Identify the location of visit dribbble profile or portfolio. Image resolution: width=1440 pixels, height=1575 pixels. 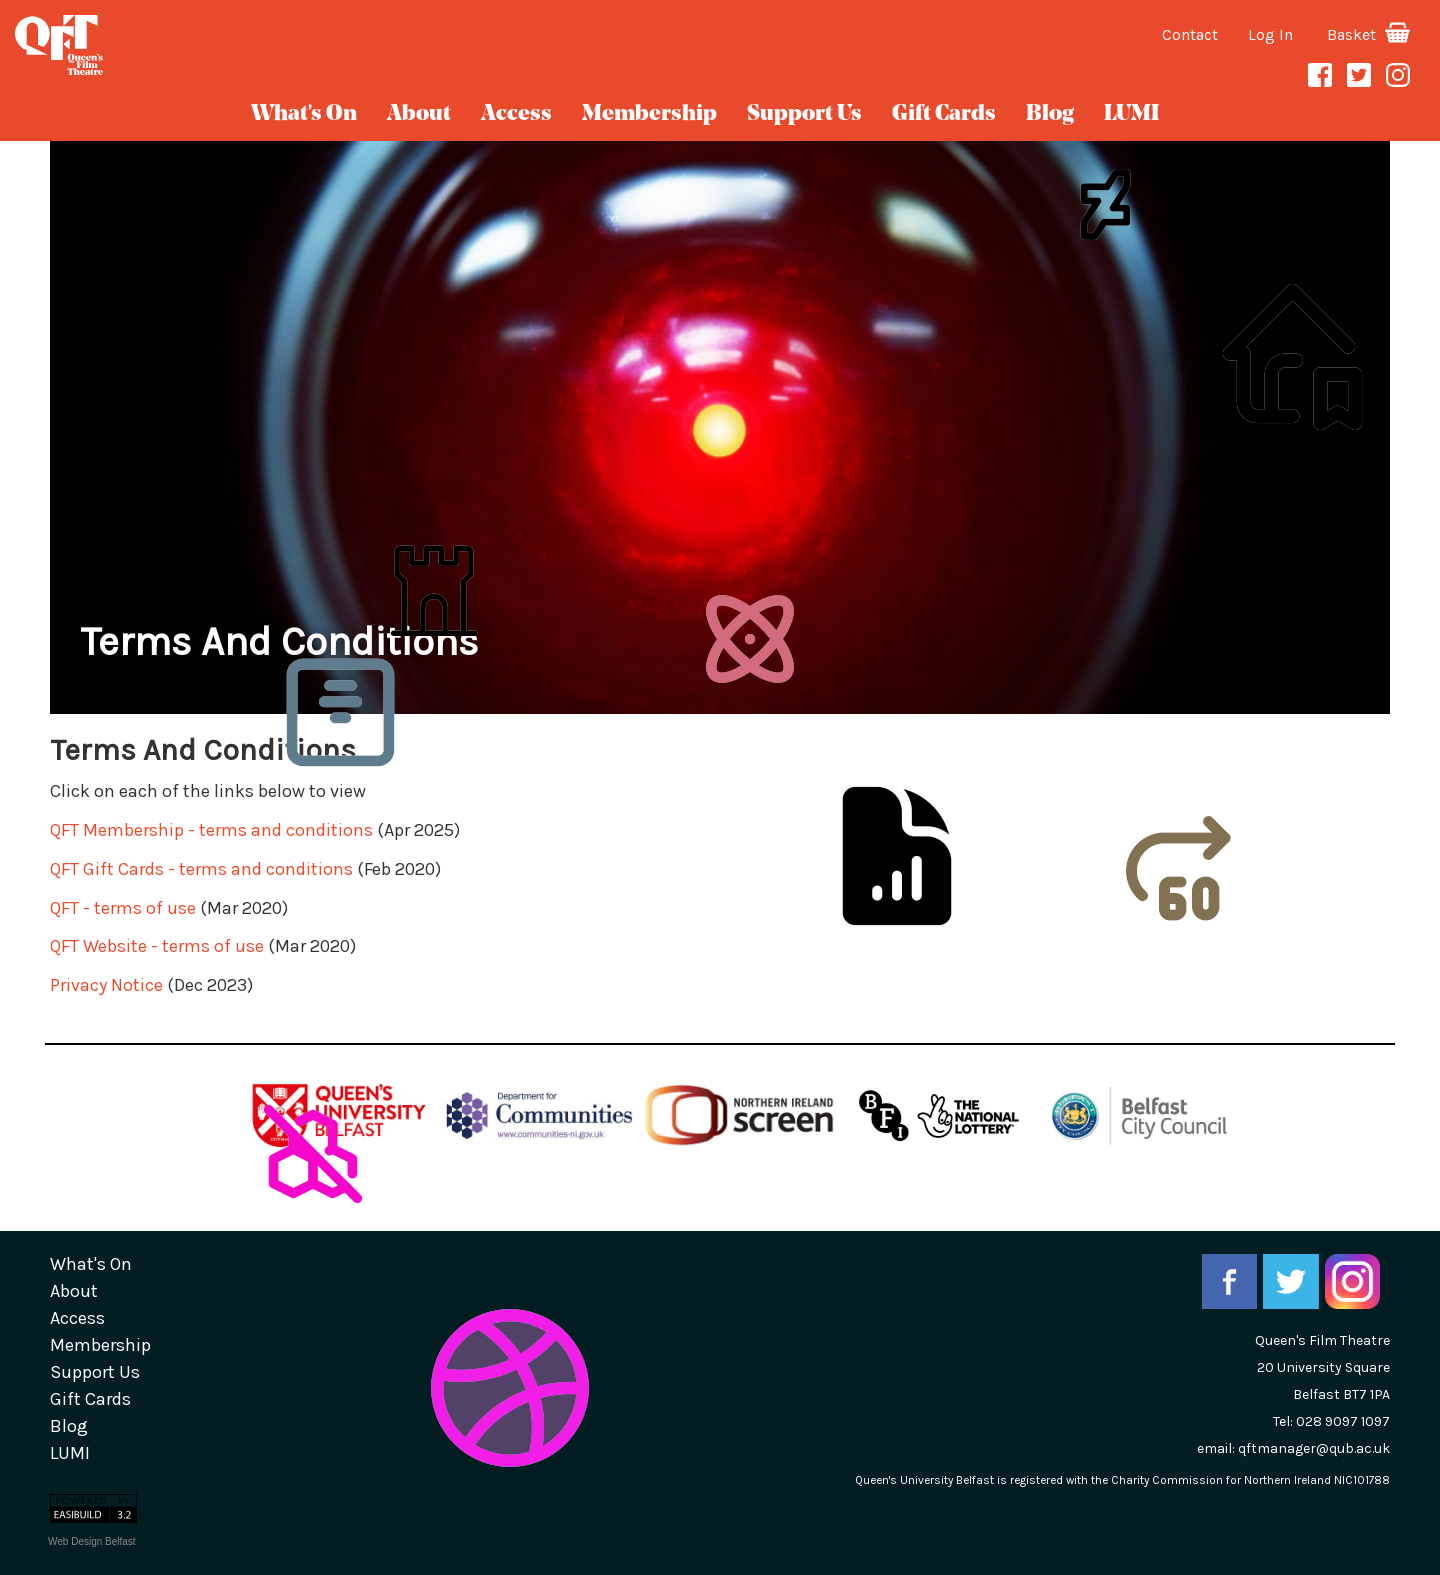
(510, 1388).